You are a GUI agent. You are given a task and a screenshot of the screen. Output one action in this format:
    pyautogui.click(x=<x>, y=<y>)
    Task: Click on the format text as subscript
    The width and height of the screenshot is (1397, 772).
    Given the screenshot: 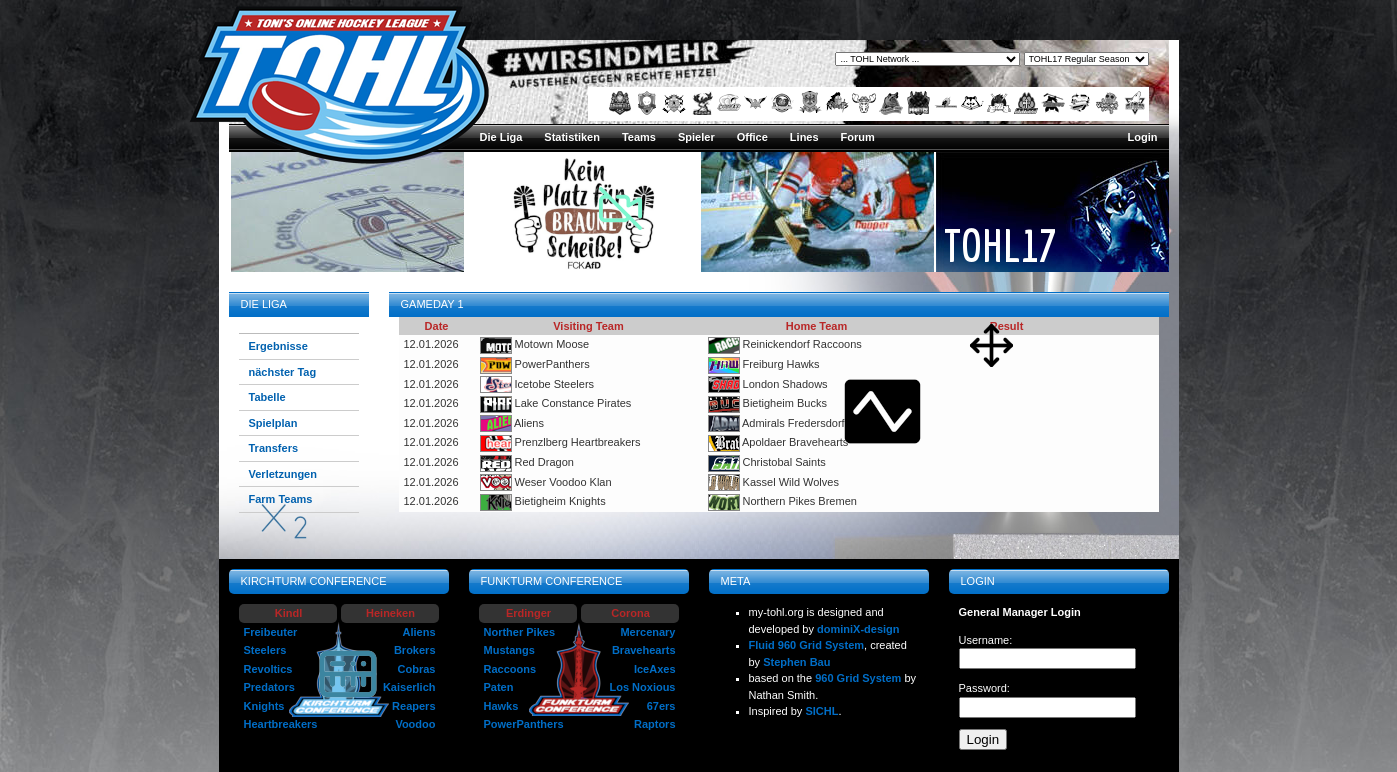 What is the action you would take?
    pyautogui.click(x=281, y=520)
    